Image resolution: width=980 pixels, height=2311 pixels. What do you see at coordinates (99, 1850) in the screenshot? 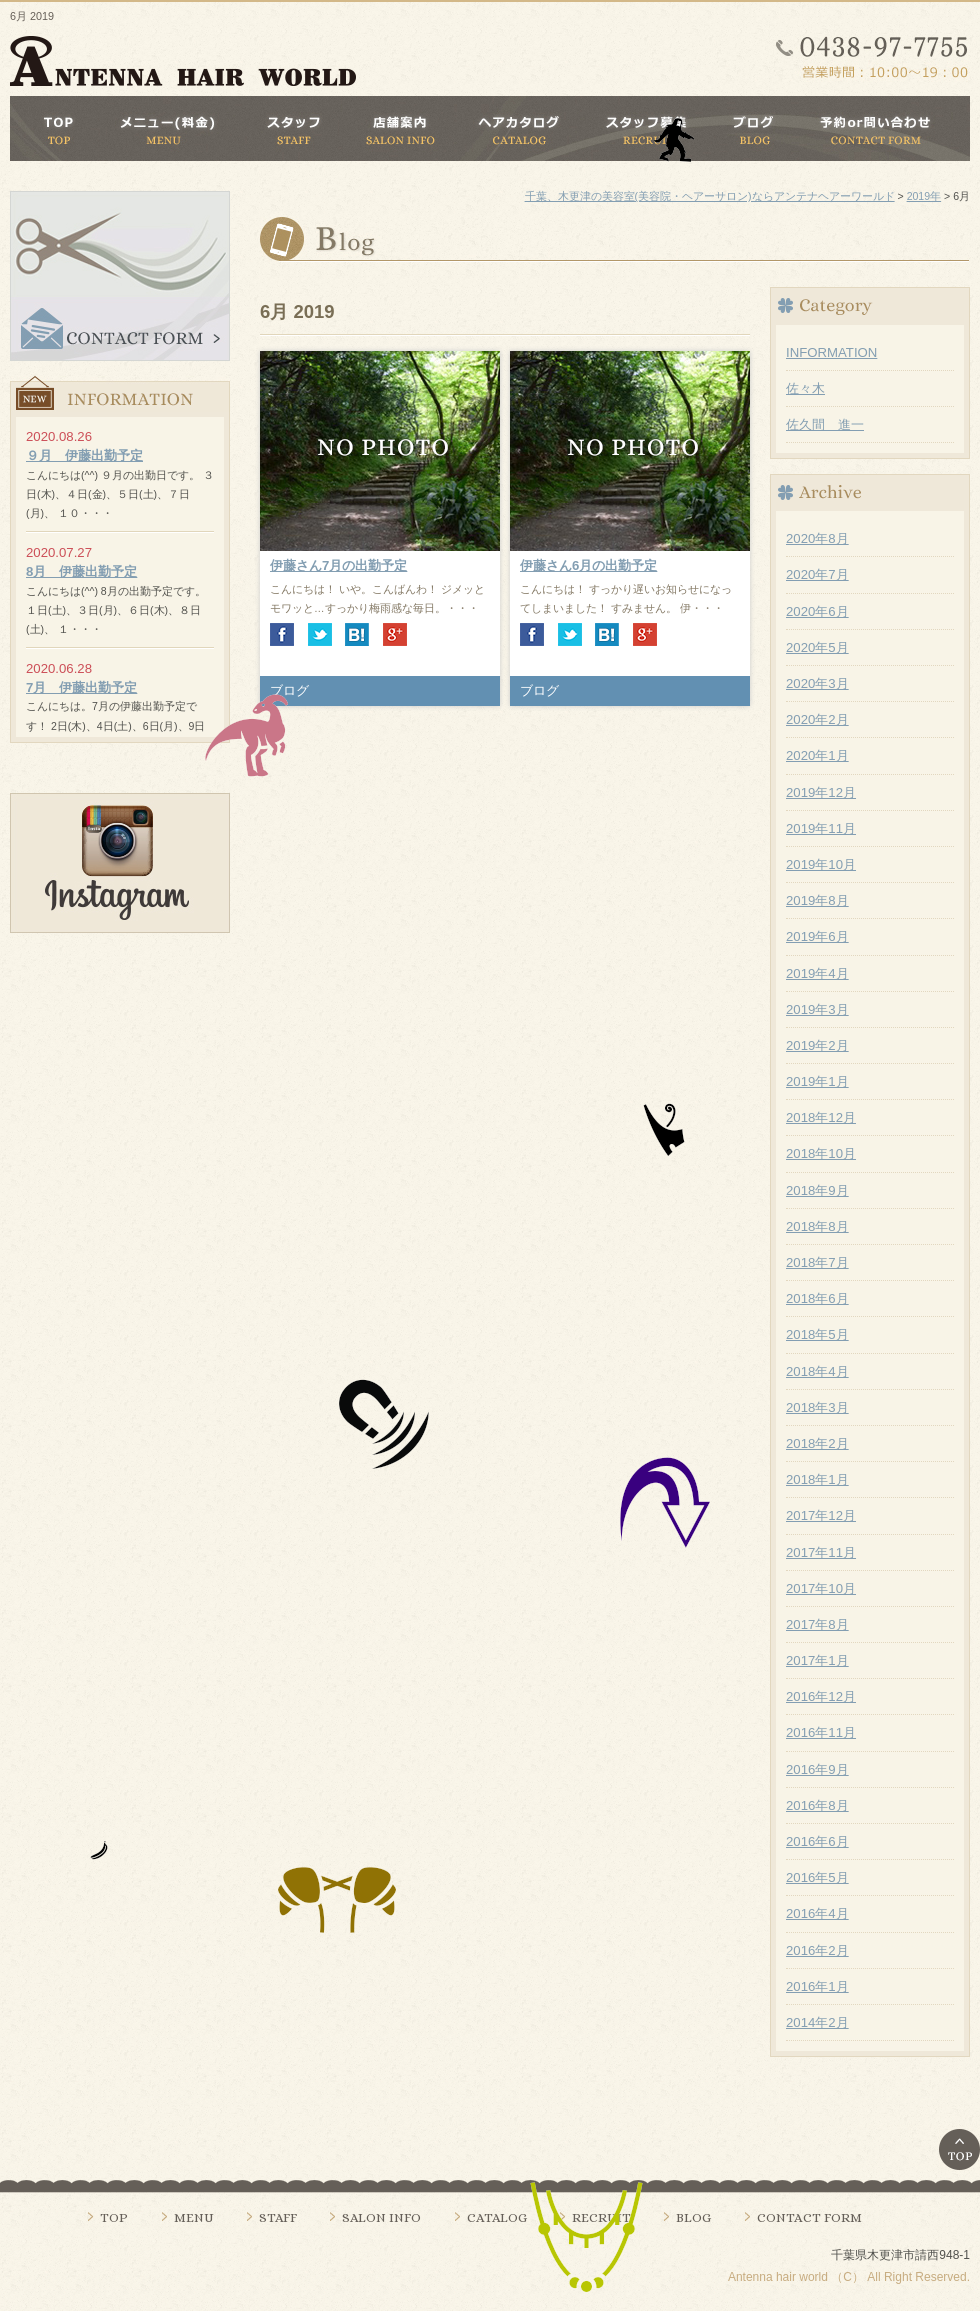
I see `indicates banana or tropical fruit category` at bounding box center [99, 1850].